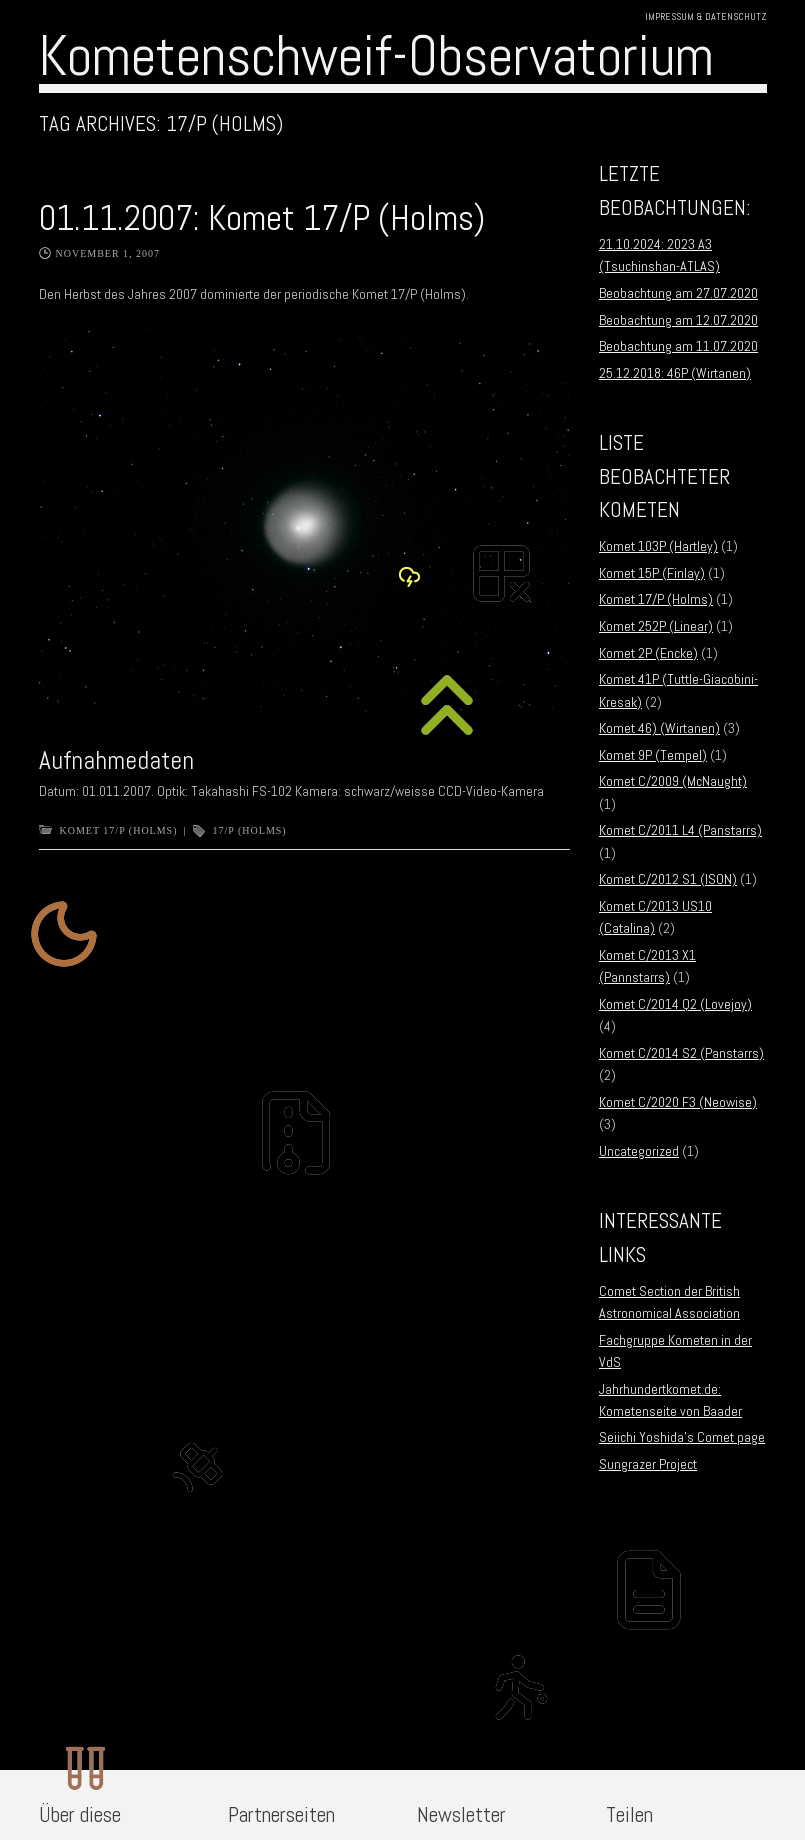 The width and height of the screenshot is (805, 1840). What do you see at coordinates (447, 705) in the screenshot?
I see `scroll to top of page` at bounding box center [447, 705].